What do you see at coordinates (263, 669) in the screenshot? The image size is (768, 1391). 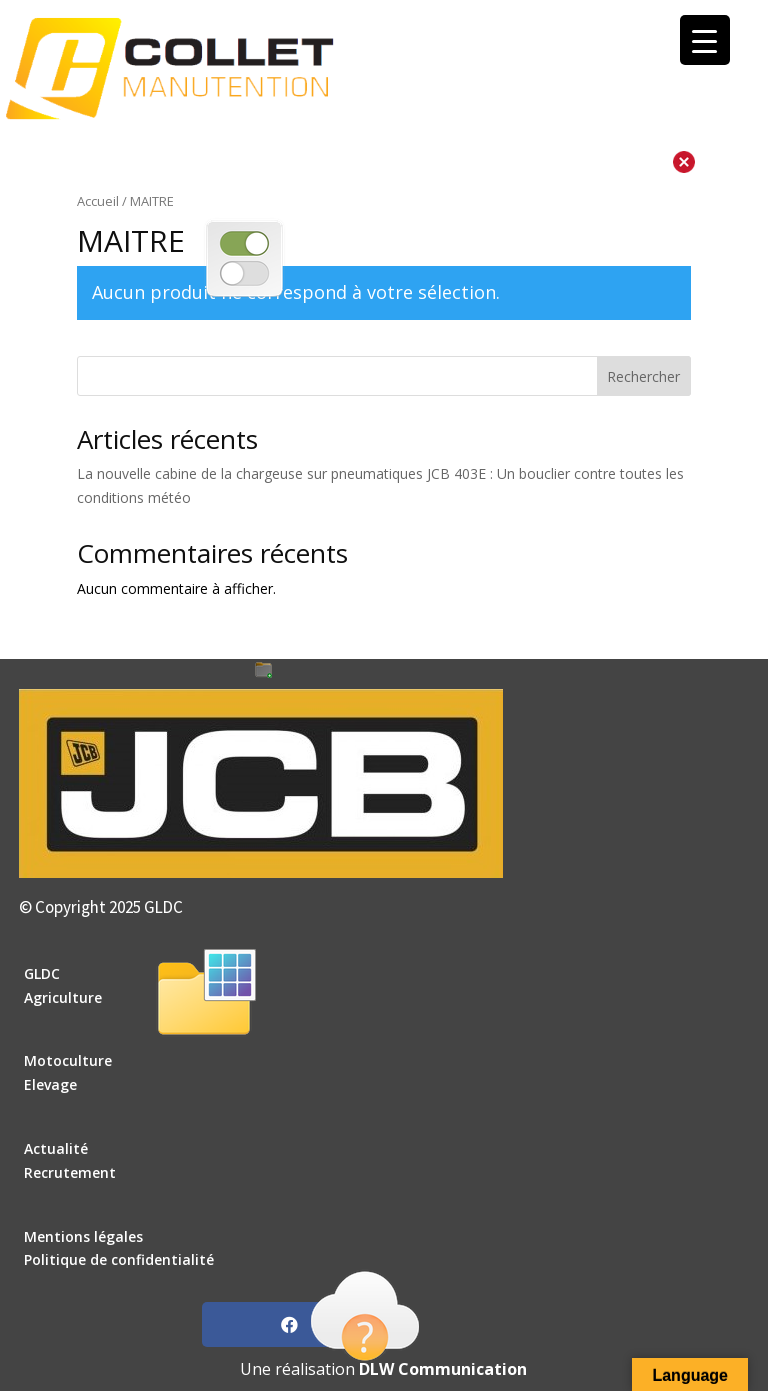 I see `create a new folder` at bounding box center [263, 669].